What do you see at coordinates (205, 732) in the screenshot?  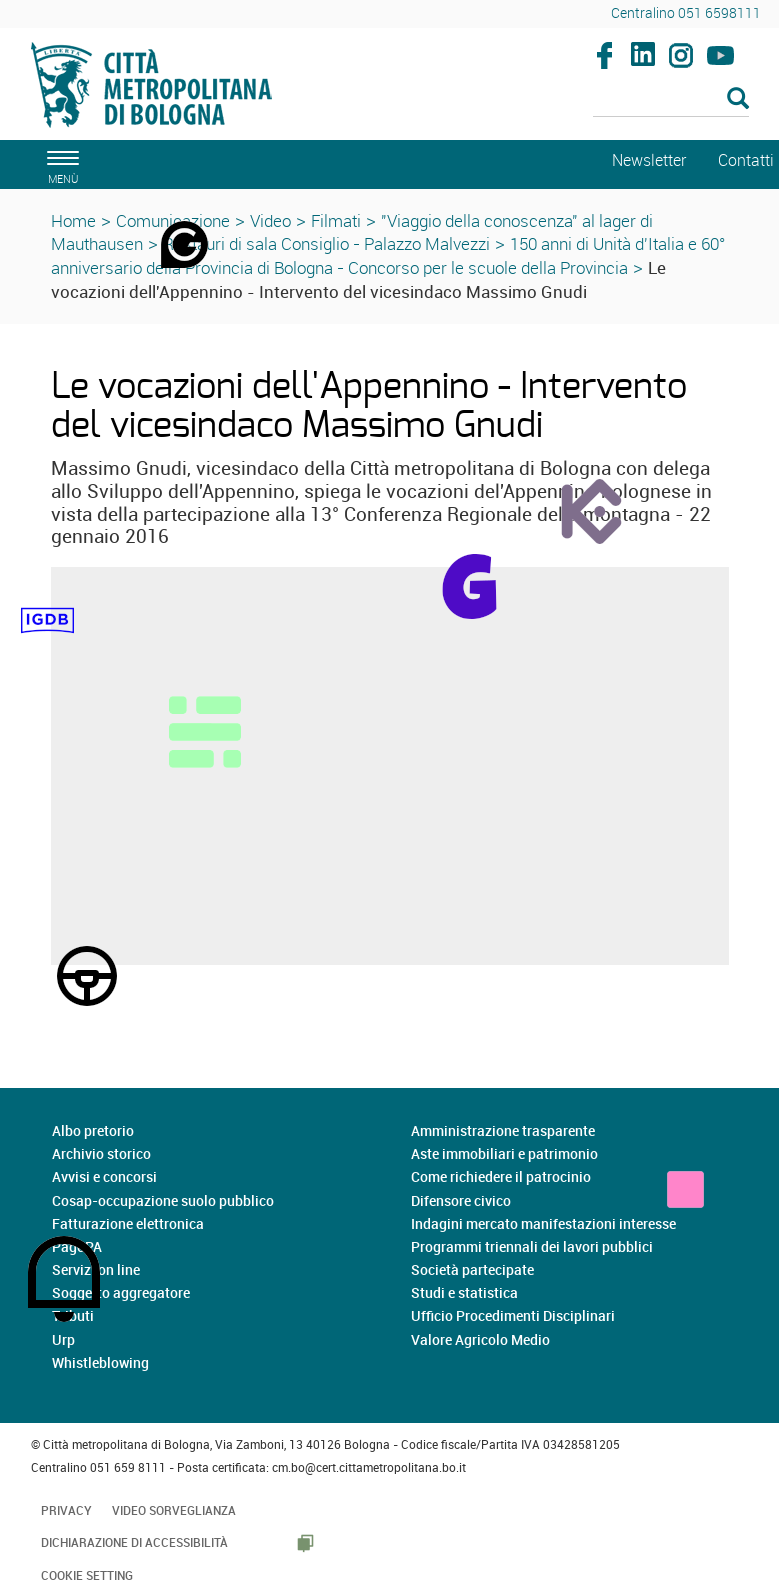 I see `open baserow database application` at bounding box center [205, 732].